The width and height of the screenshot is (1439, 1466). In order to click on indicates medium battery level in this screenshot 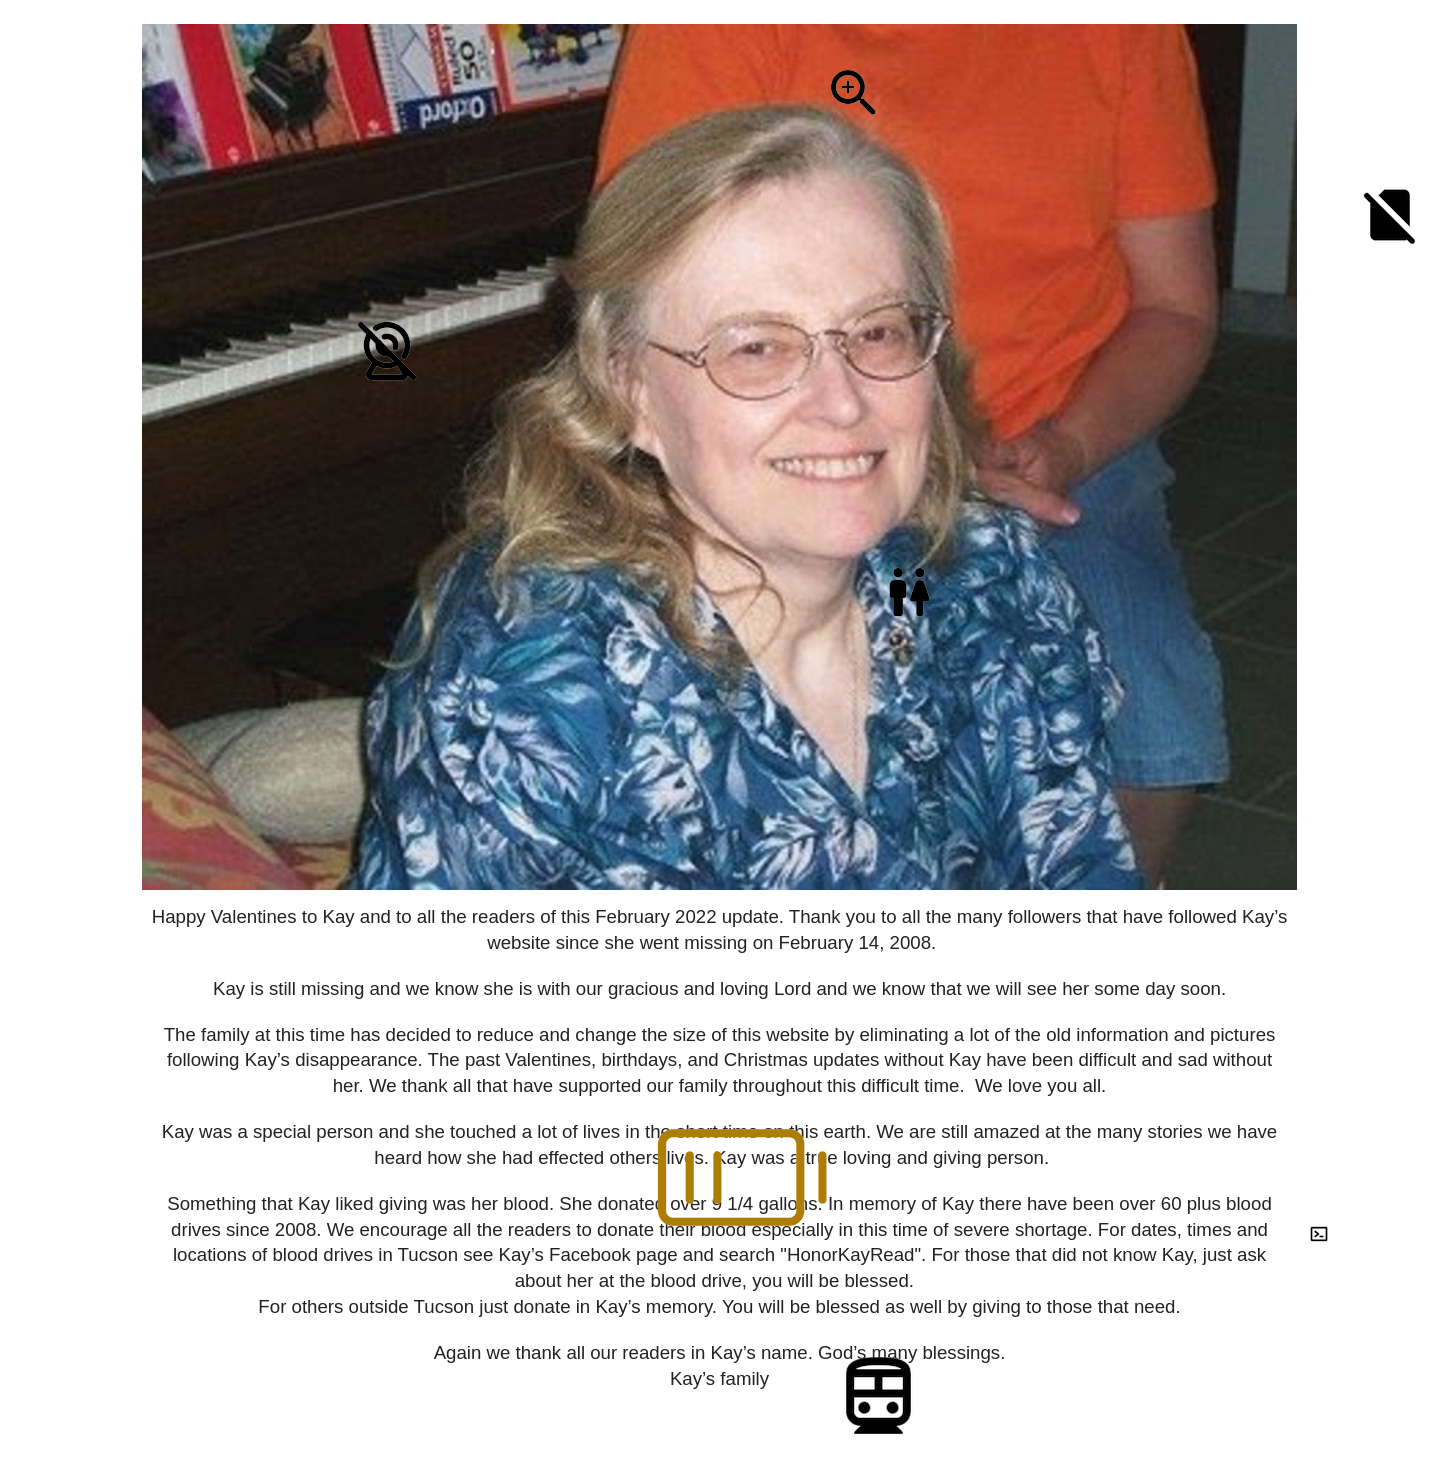, I will do `click(739, 1177)`.